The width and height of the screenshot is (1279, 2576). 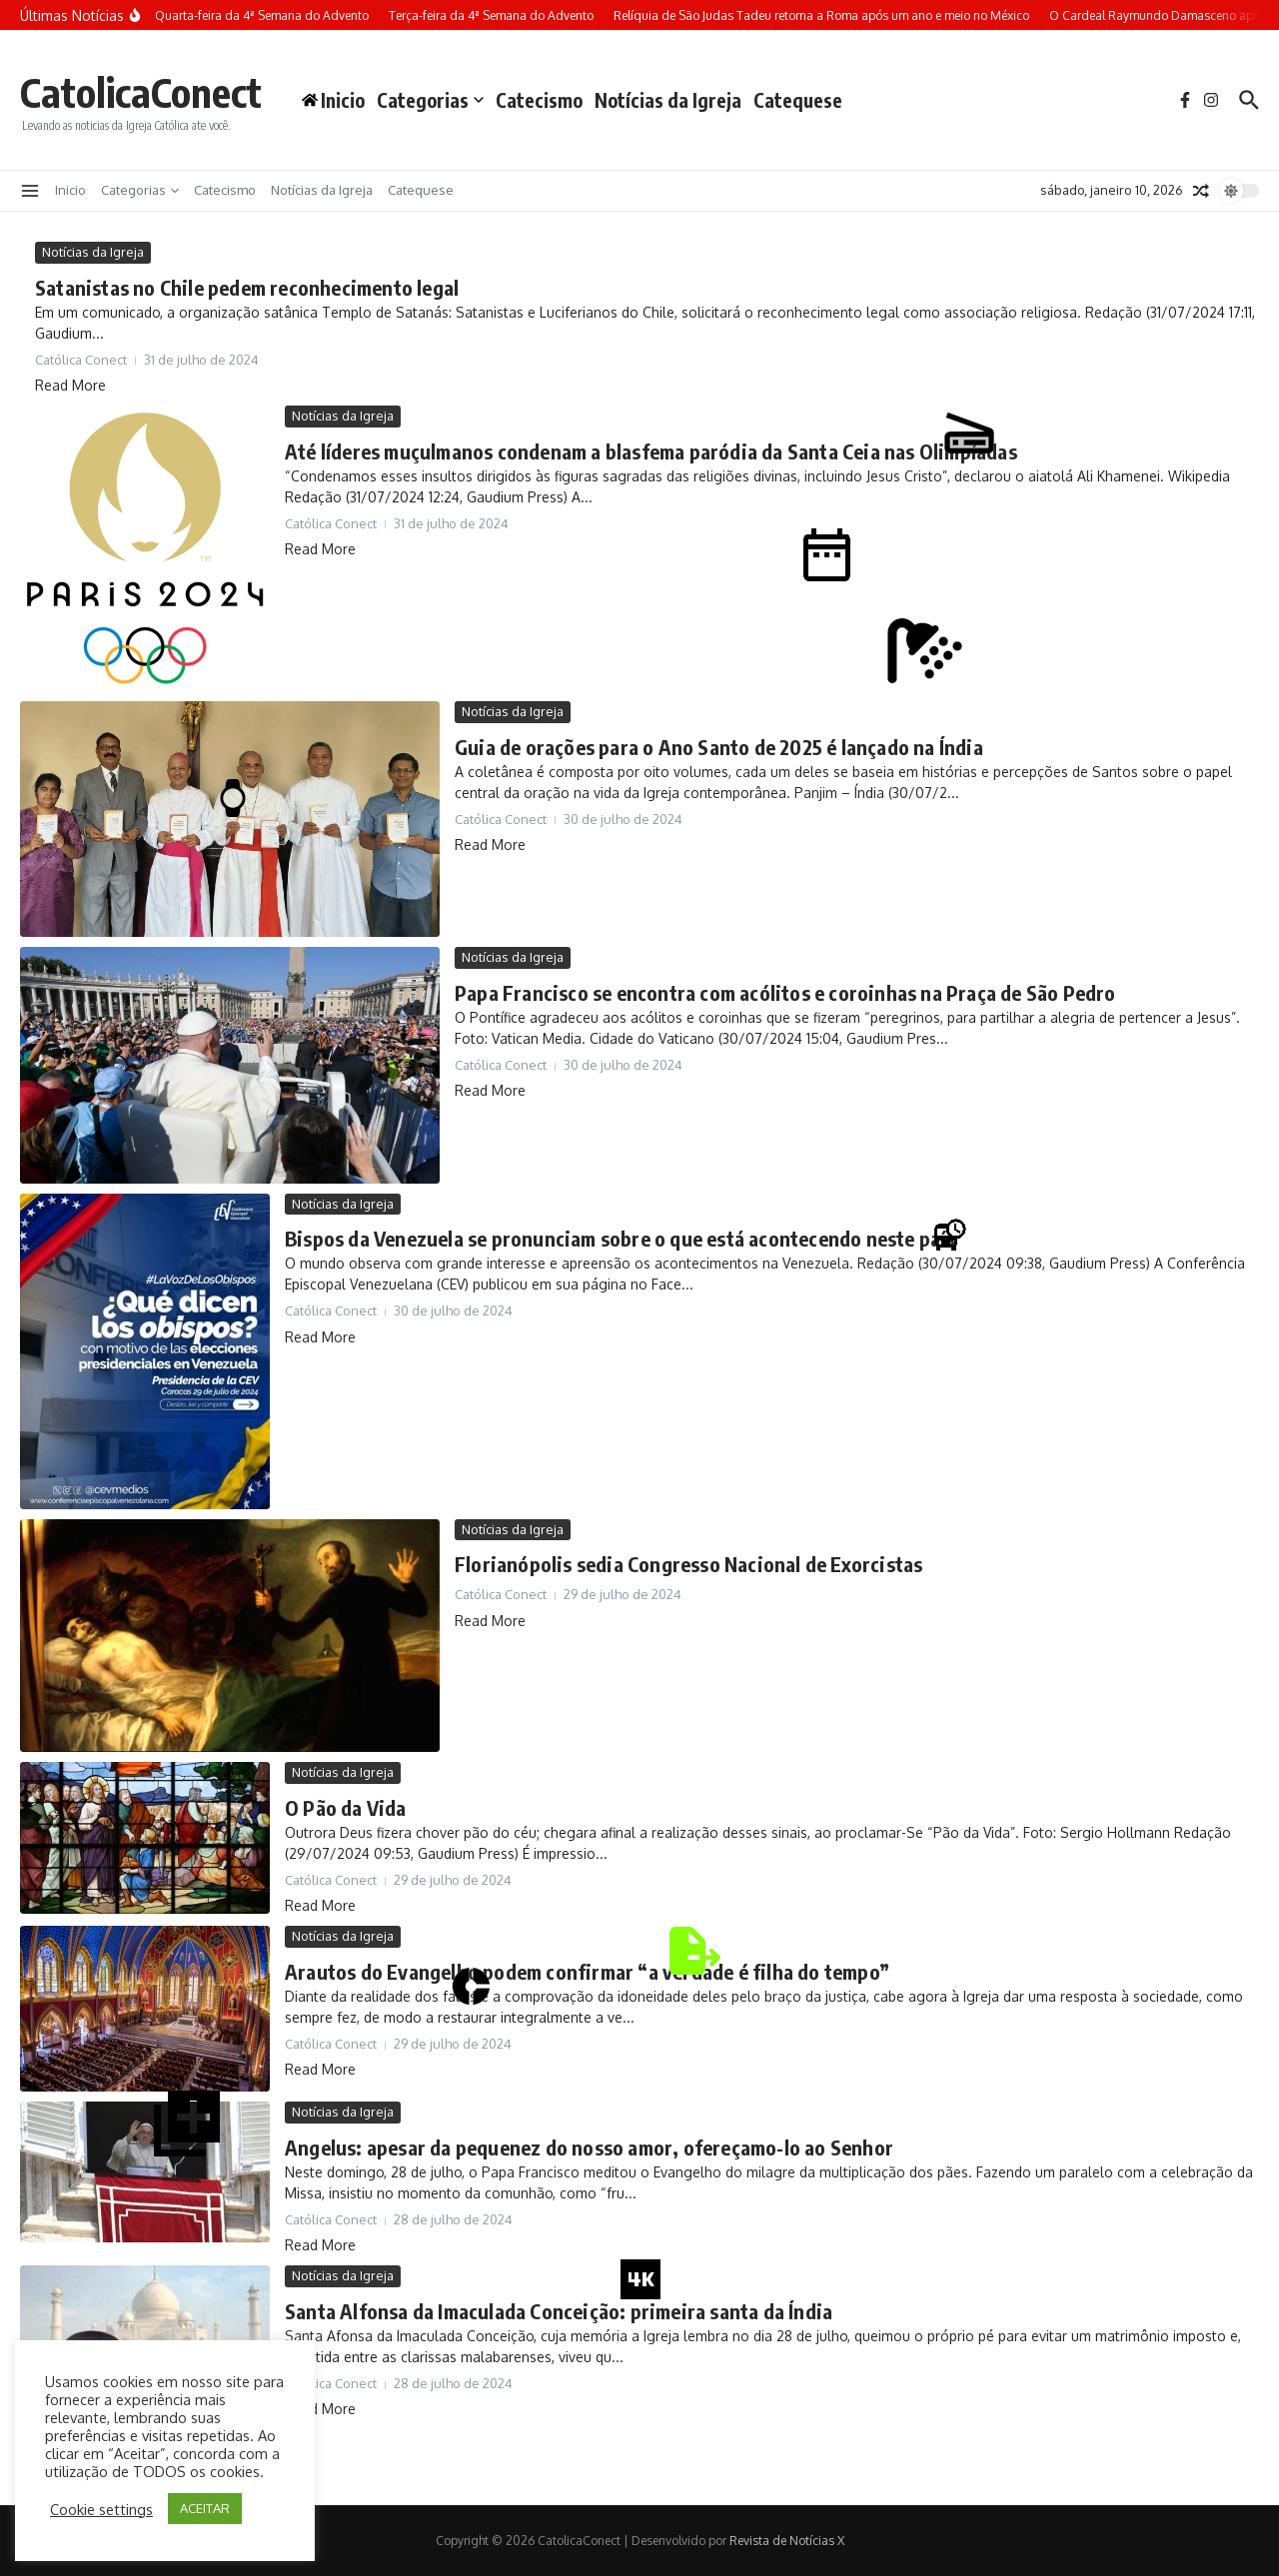 I want to click on access smartwatch settings or pairing, so click(x=233, y=798).